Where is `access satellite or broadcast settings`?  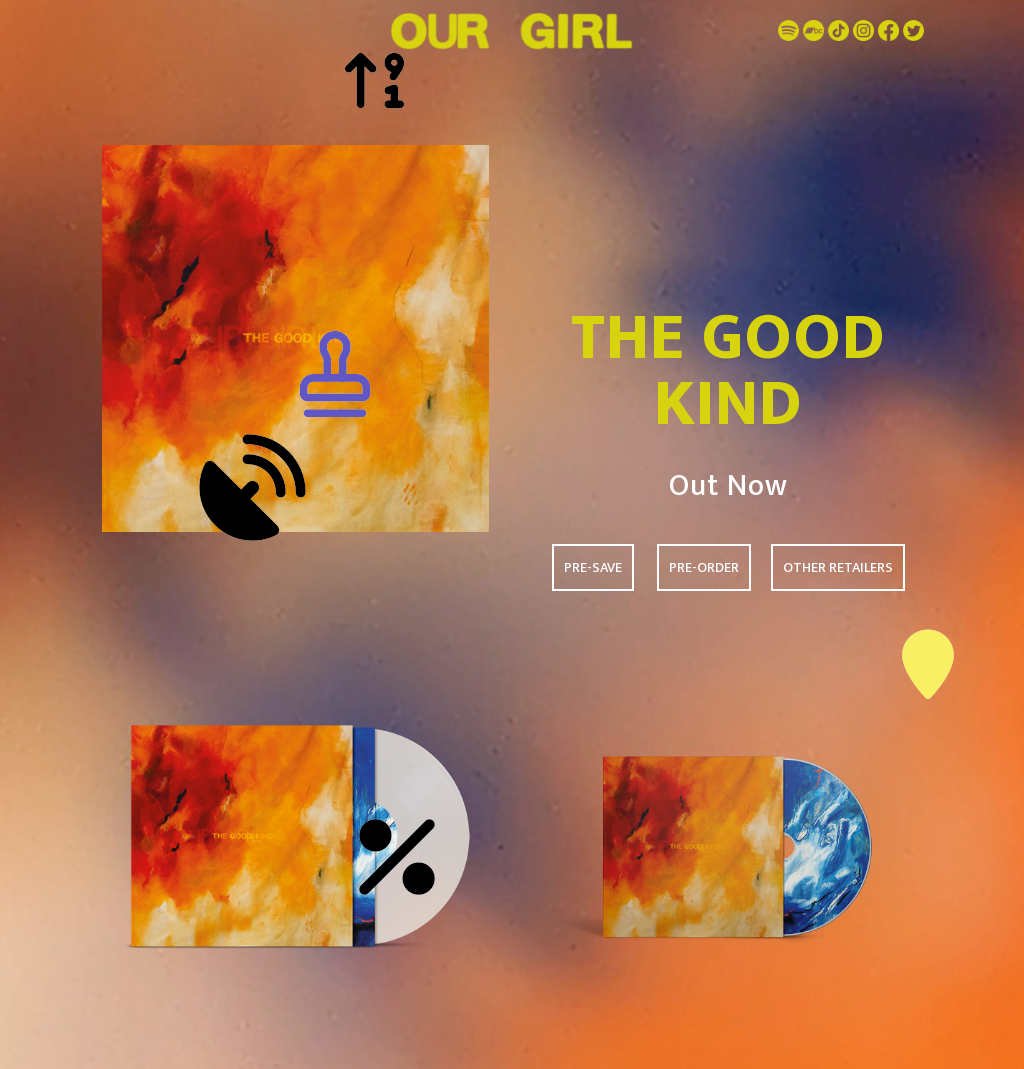 access satellite or broadcast settings is located at coordinates (252, 487).